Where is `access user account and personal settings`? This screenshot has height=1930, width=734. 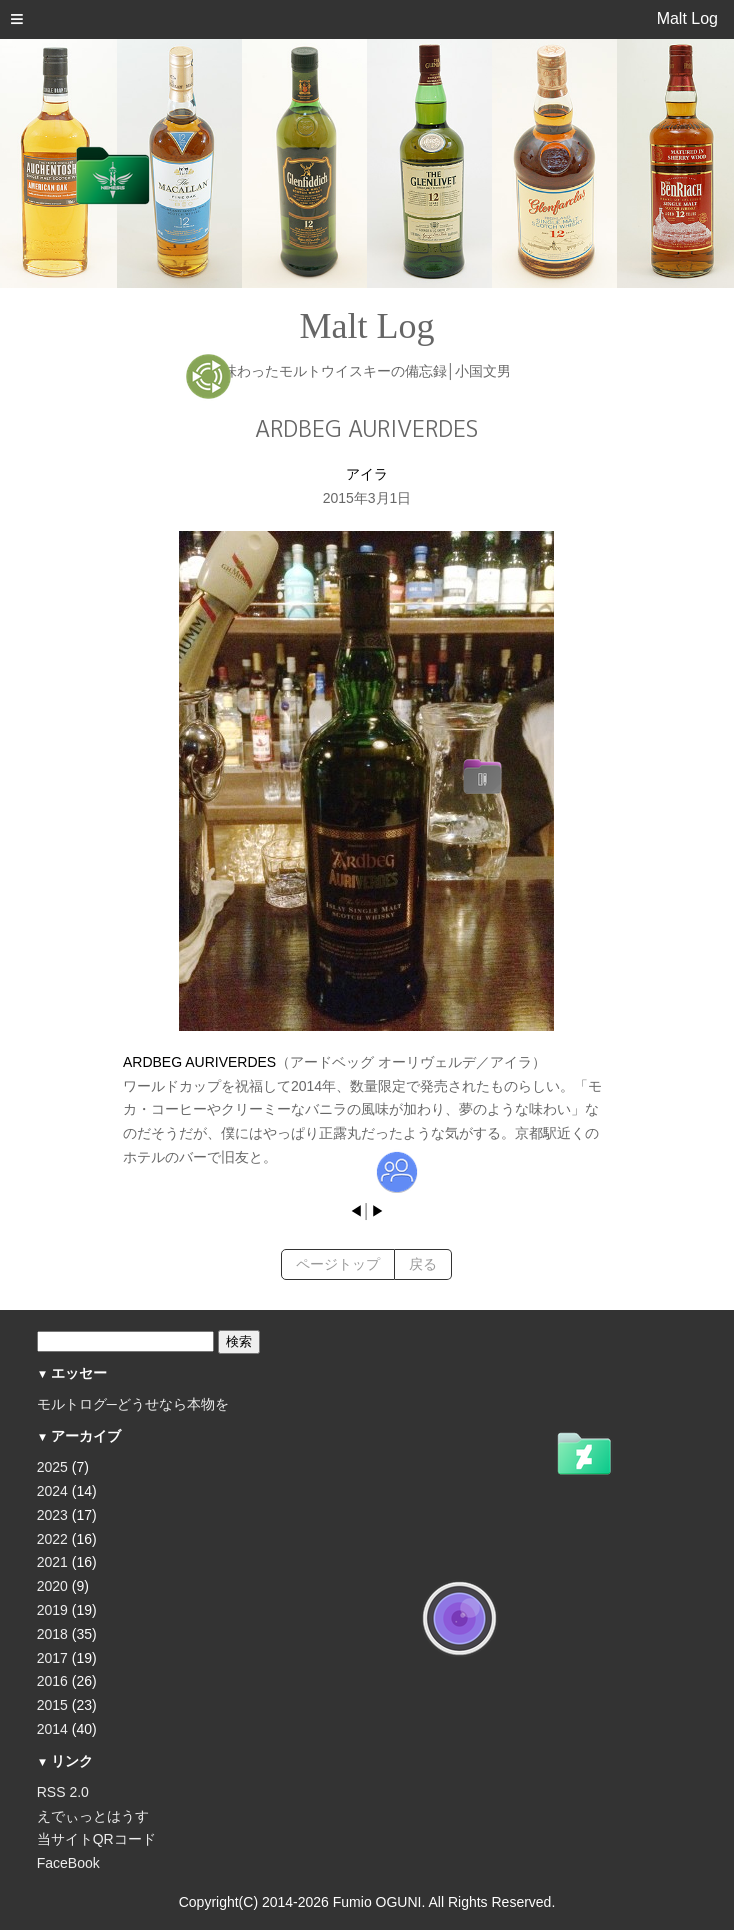 access user account and personal settings is located at coordinates (397, 1172).